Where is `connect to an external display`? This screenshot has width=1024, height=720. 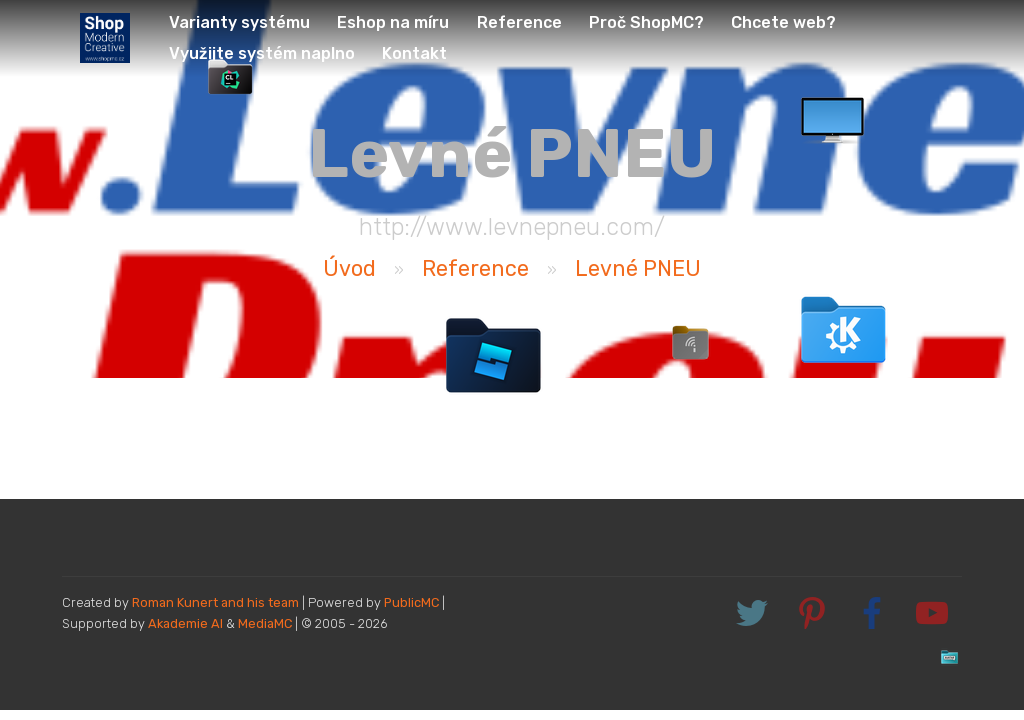 connect to an external display is located at coordinates (832, 113).